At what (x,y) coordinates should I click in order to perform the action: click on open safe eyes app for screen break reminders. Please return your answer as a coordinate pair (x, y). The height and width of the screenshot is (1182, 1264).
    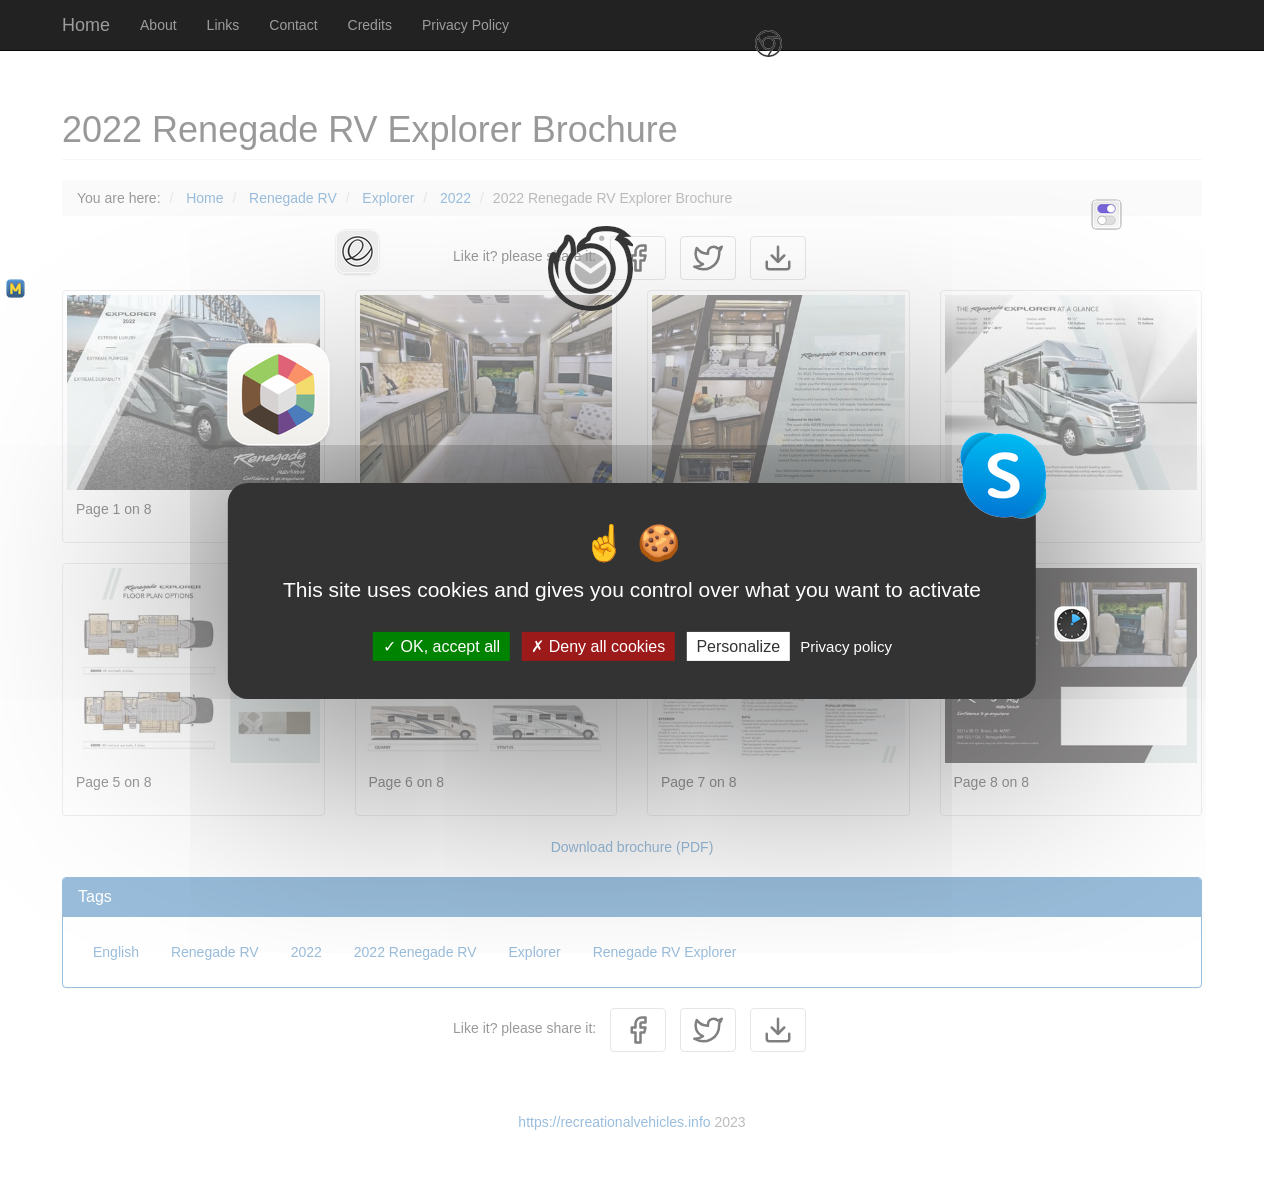
    Looking at the image, I should click on (1072, 624).